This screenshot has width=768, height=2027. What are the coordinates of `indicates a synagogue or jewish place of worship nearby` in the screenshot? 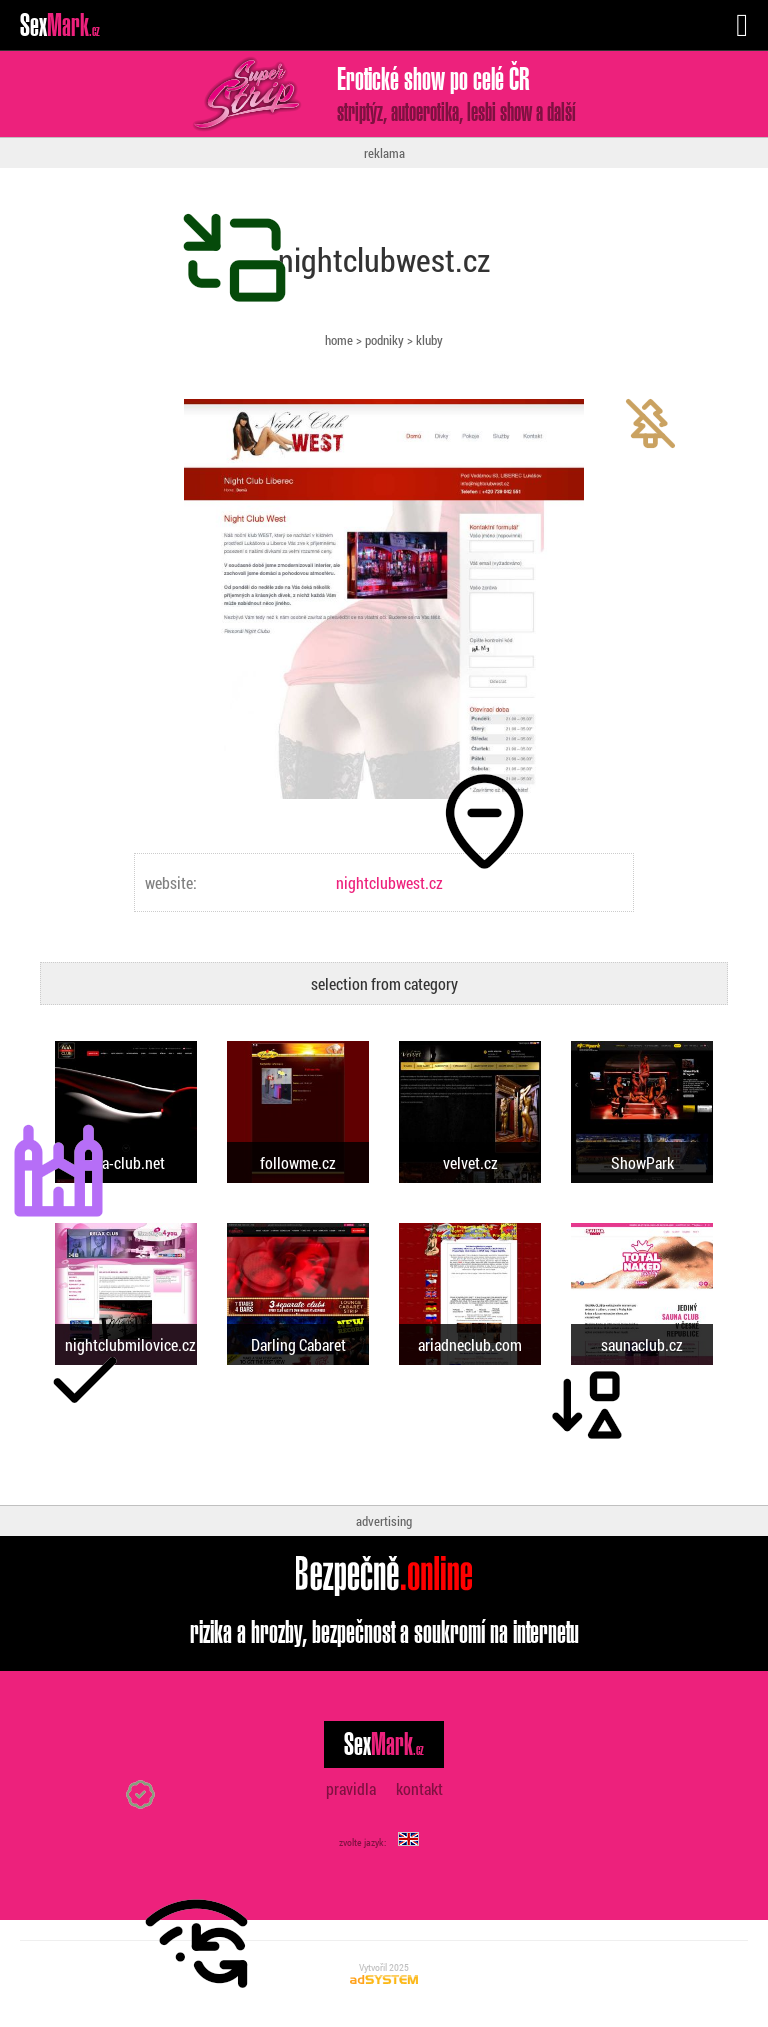 It's located at (58, 1172).